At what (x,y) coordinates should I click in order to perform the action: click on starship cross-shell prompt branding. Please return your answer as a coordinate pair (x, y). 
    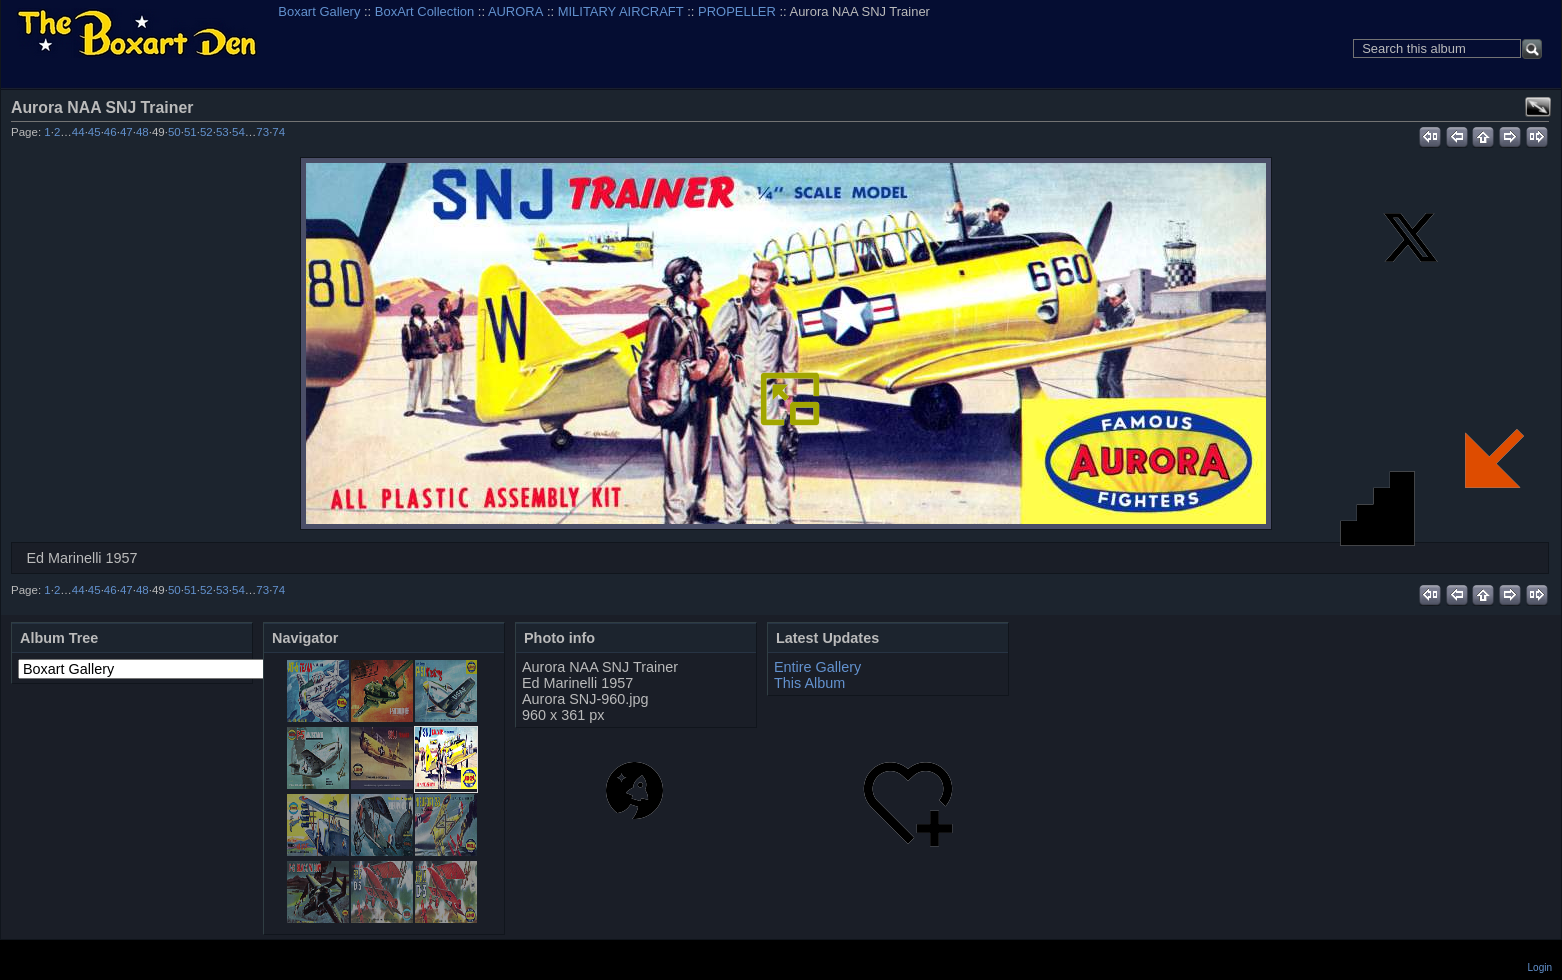
    Looking at the image, I should click on (634, 790).